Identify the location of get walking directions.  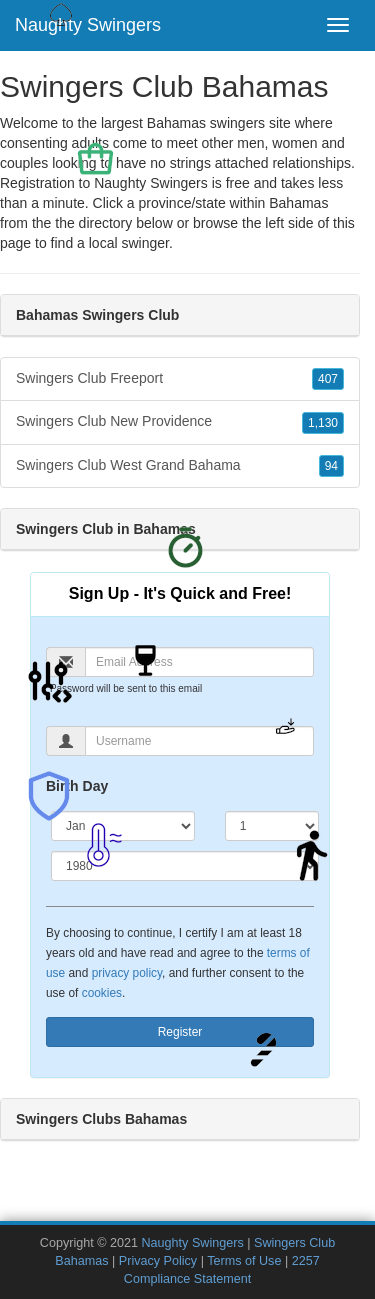
(311, 855).